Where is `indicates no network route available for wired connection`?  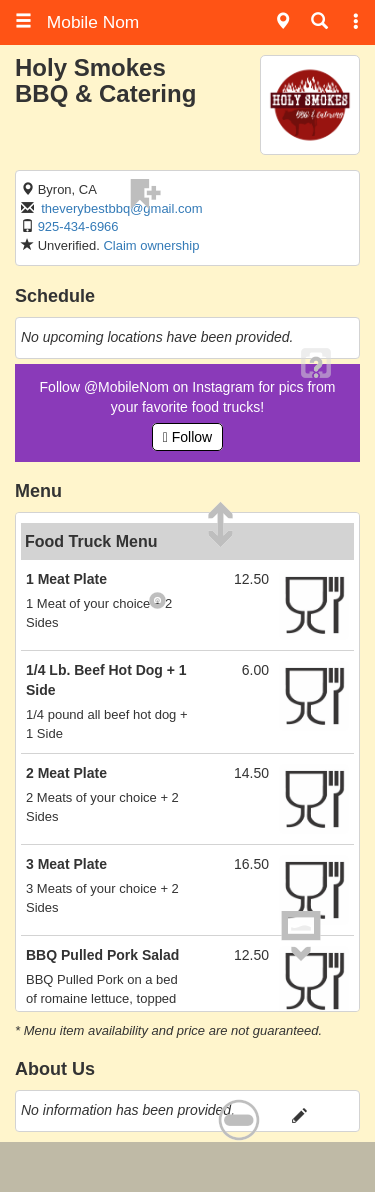 indicates no network route available for wired connection is located at coordinates (316, 363).